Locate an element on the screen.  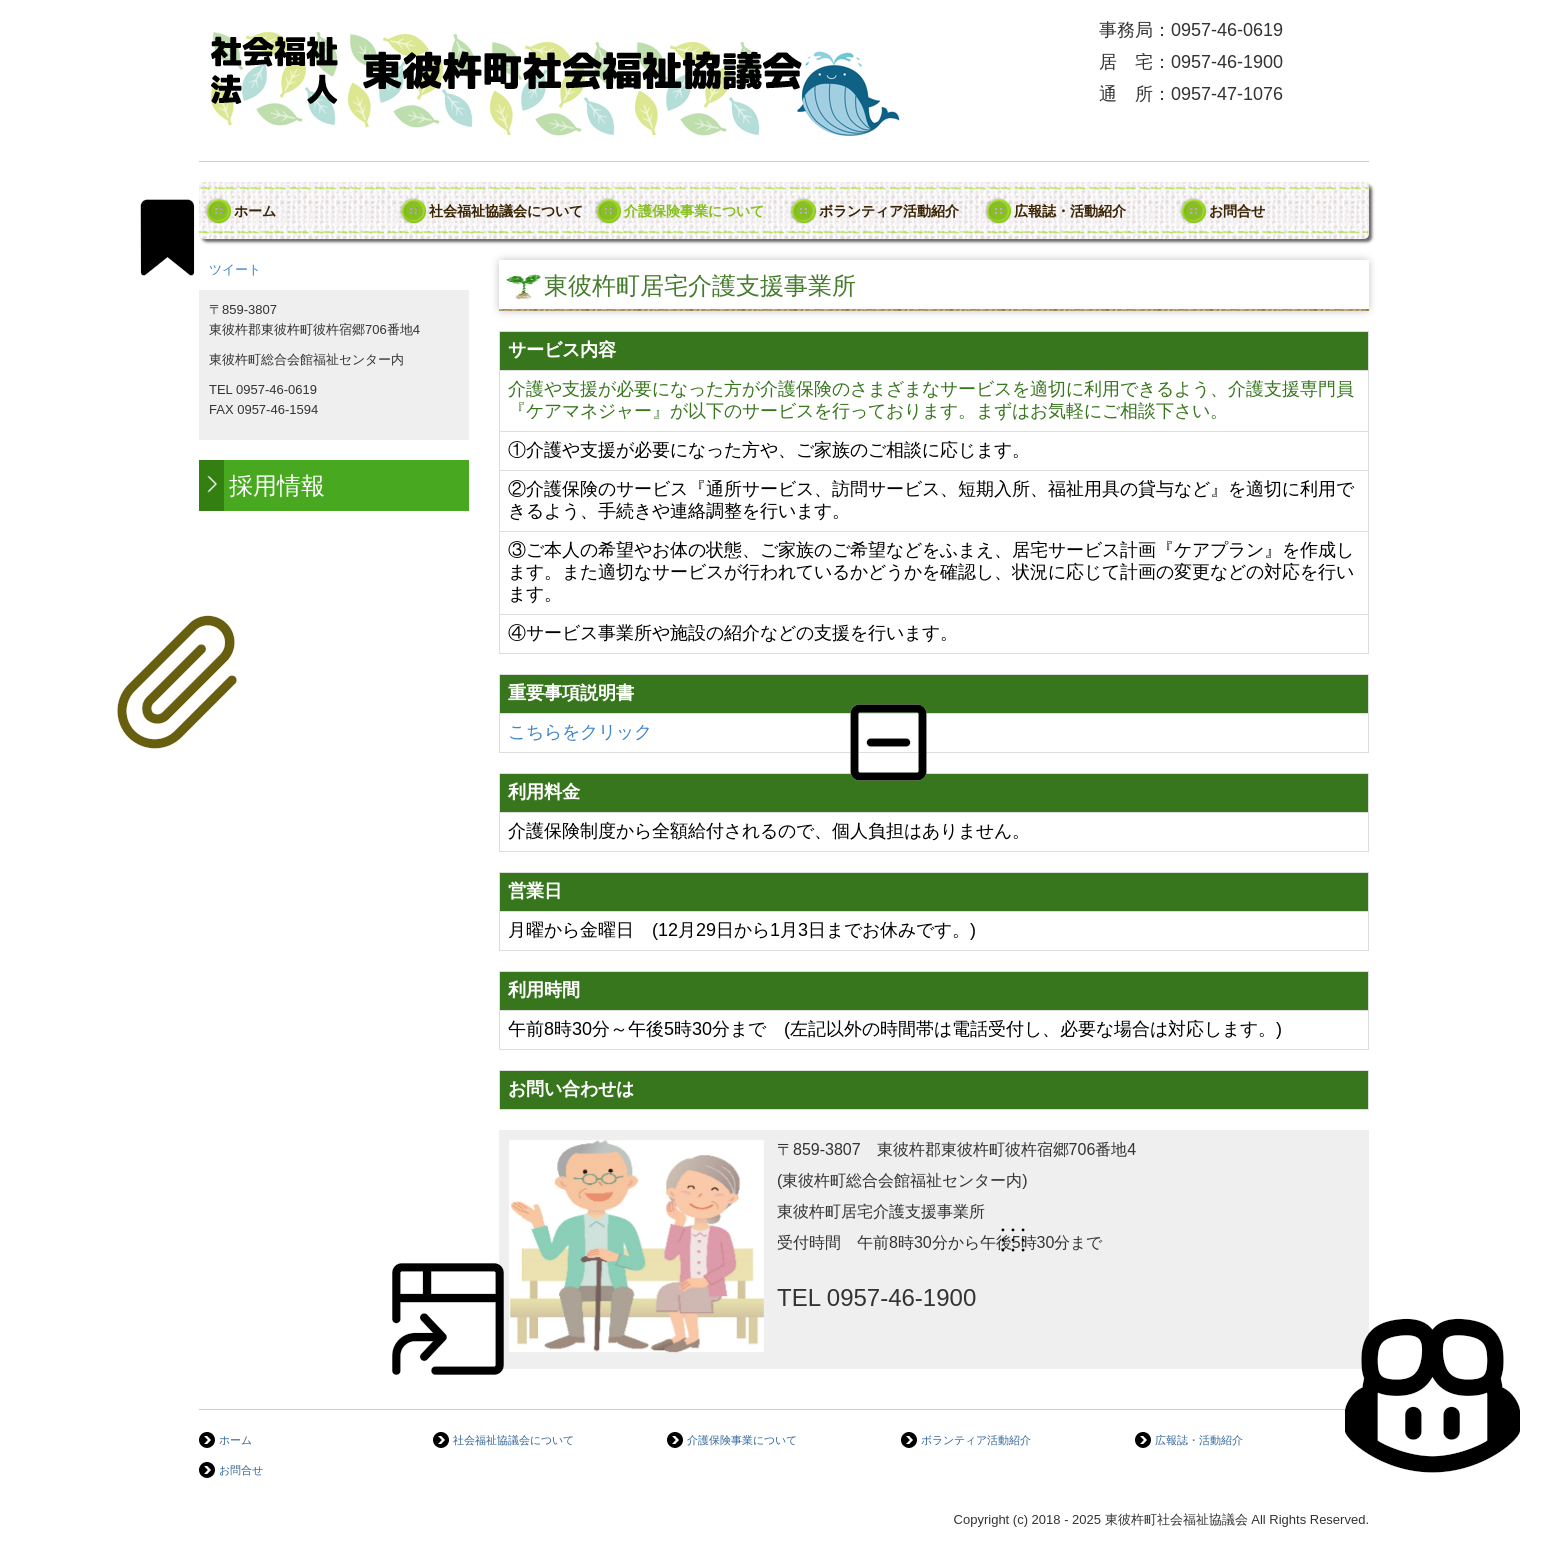
indicates a saved or bookmarked item is located at coordinates (167, 237).